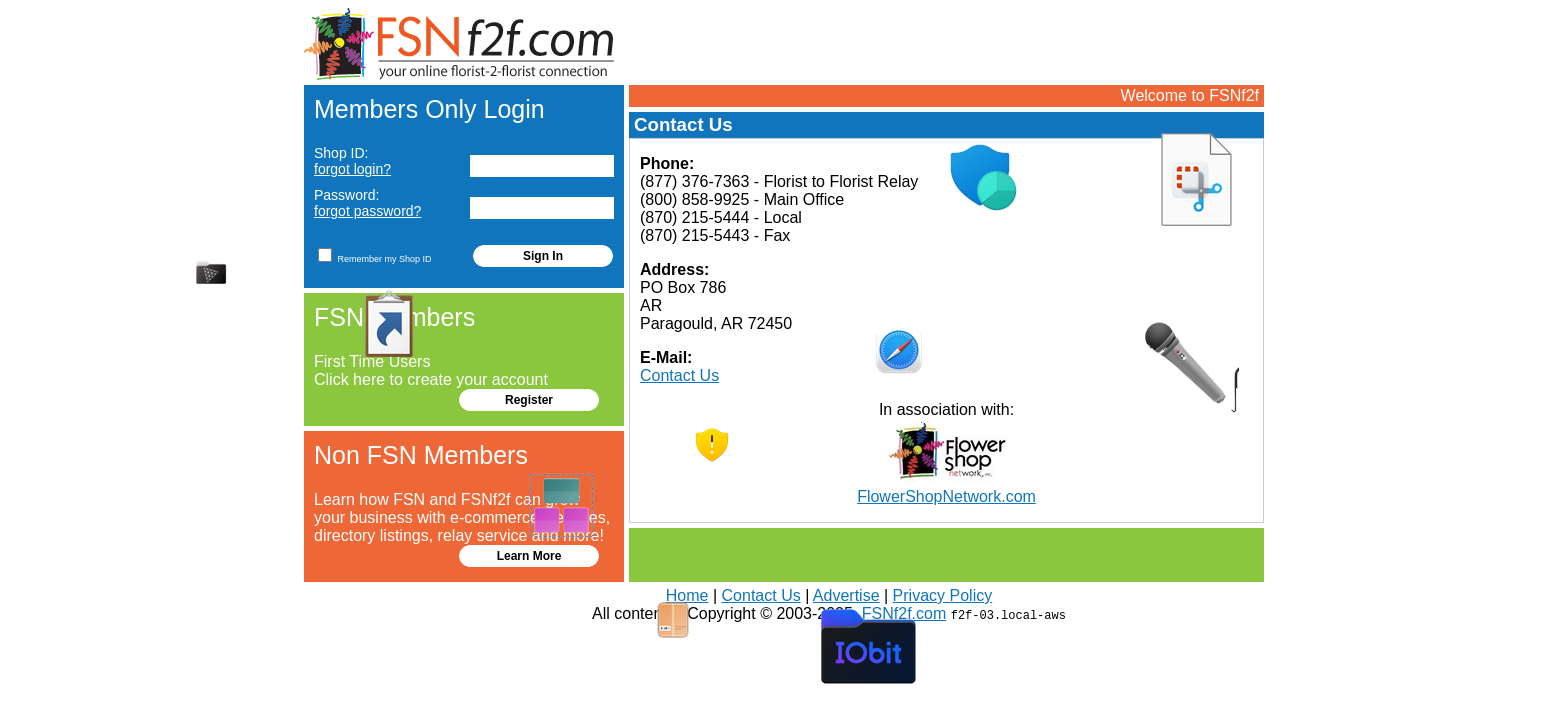  What do you see at coordinates (1196, 179) in the screenshot?
I see `create a new screen snip or screenshot` at bounding box center [1196, 179].